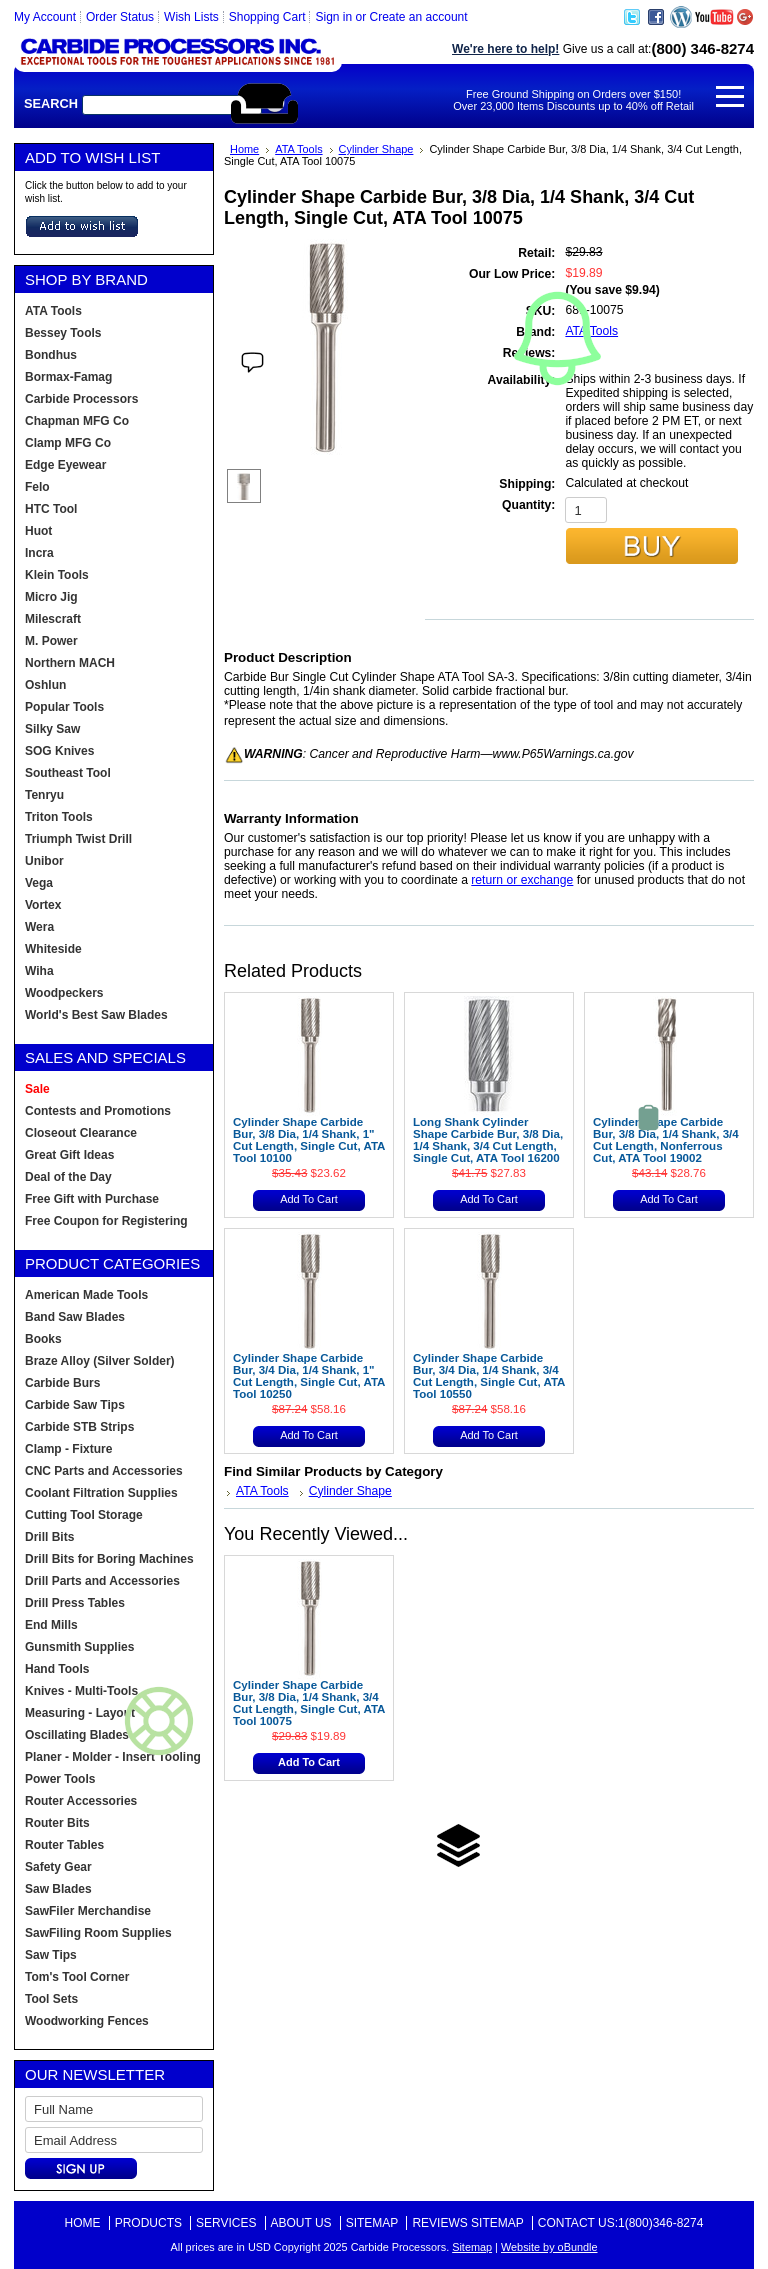 This screenshot has height=2269, width=768. I want to click on browse living room furniture, so click(264, 103).